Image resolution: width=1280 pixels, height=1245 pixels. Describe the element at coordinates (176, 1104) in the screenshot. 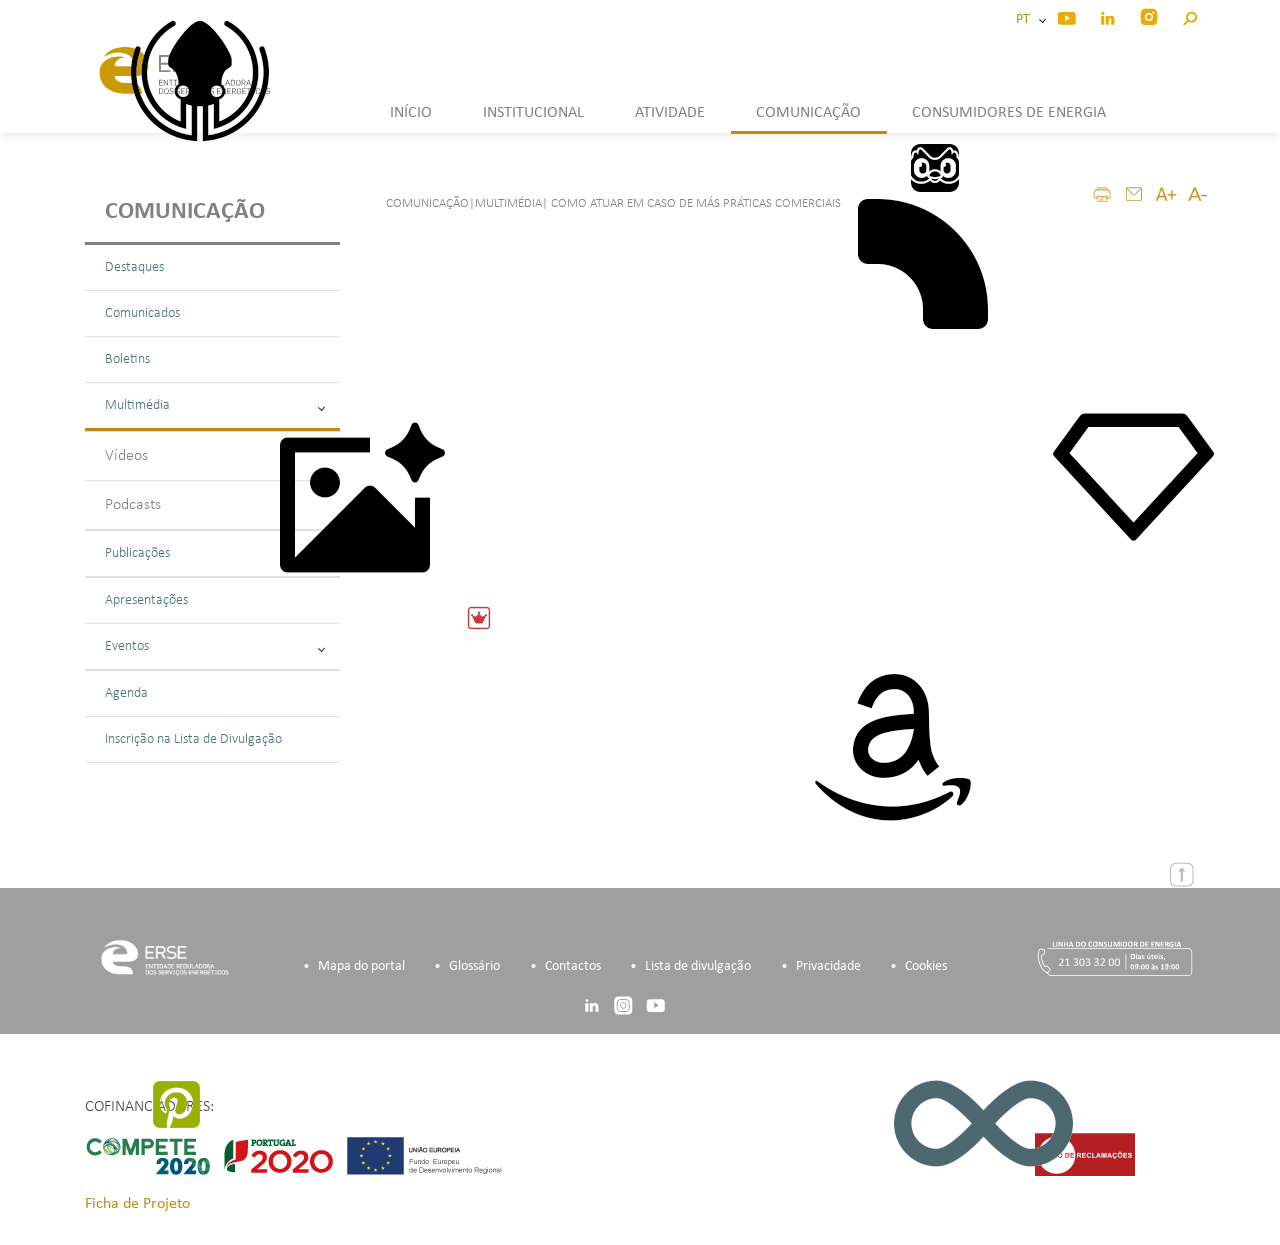

I see `open pinterest app` at that location.